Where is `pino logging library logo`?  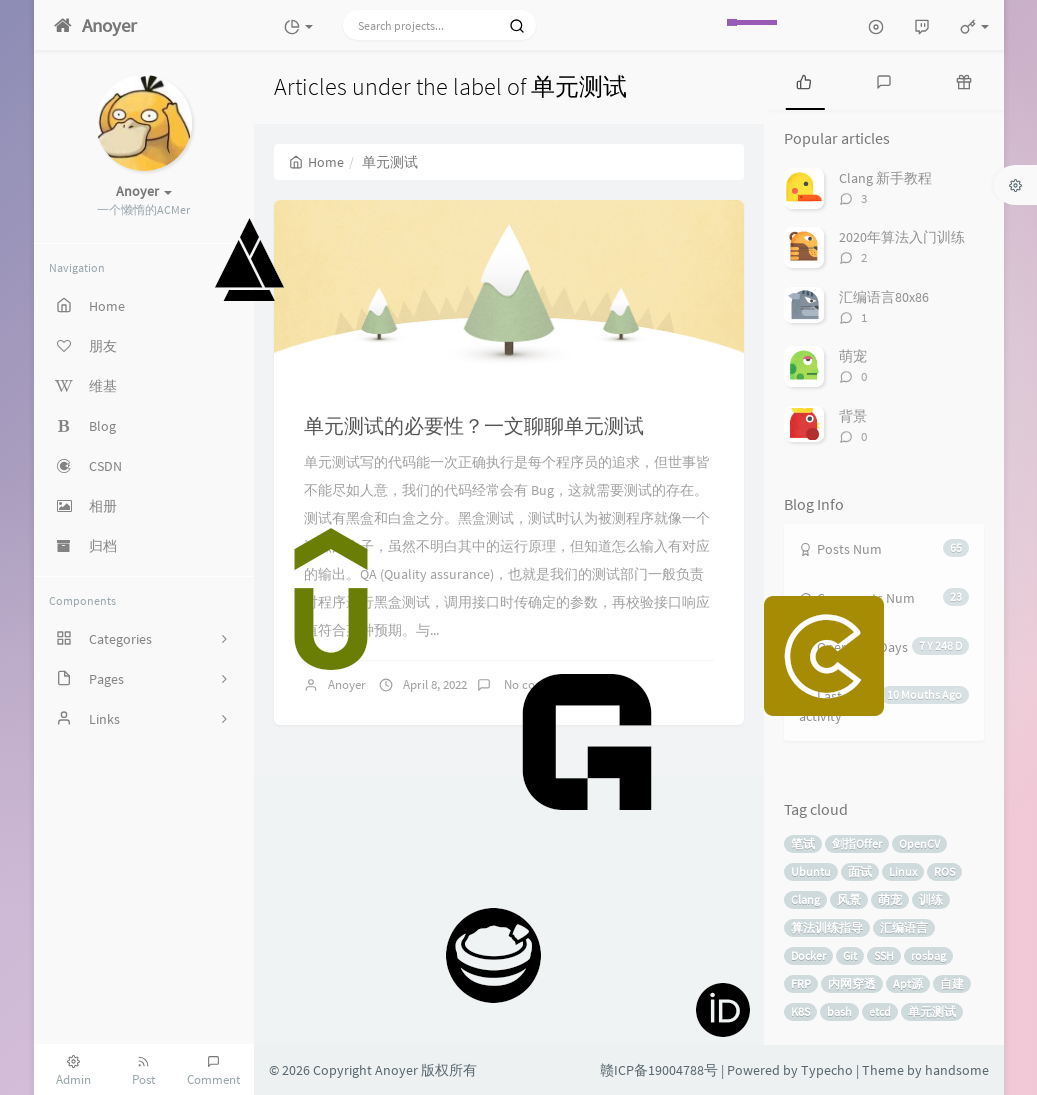 pino logging library logo is located at coordinates (249, 259).